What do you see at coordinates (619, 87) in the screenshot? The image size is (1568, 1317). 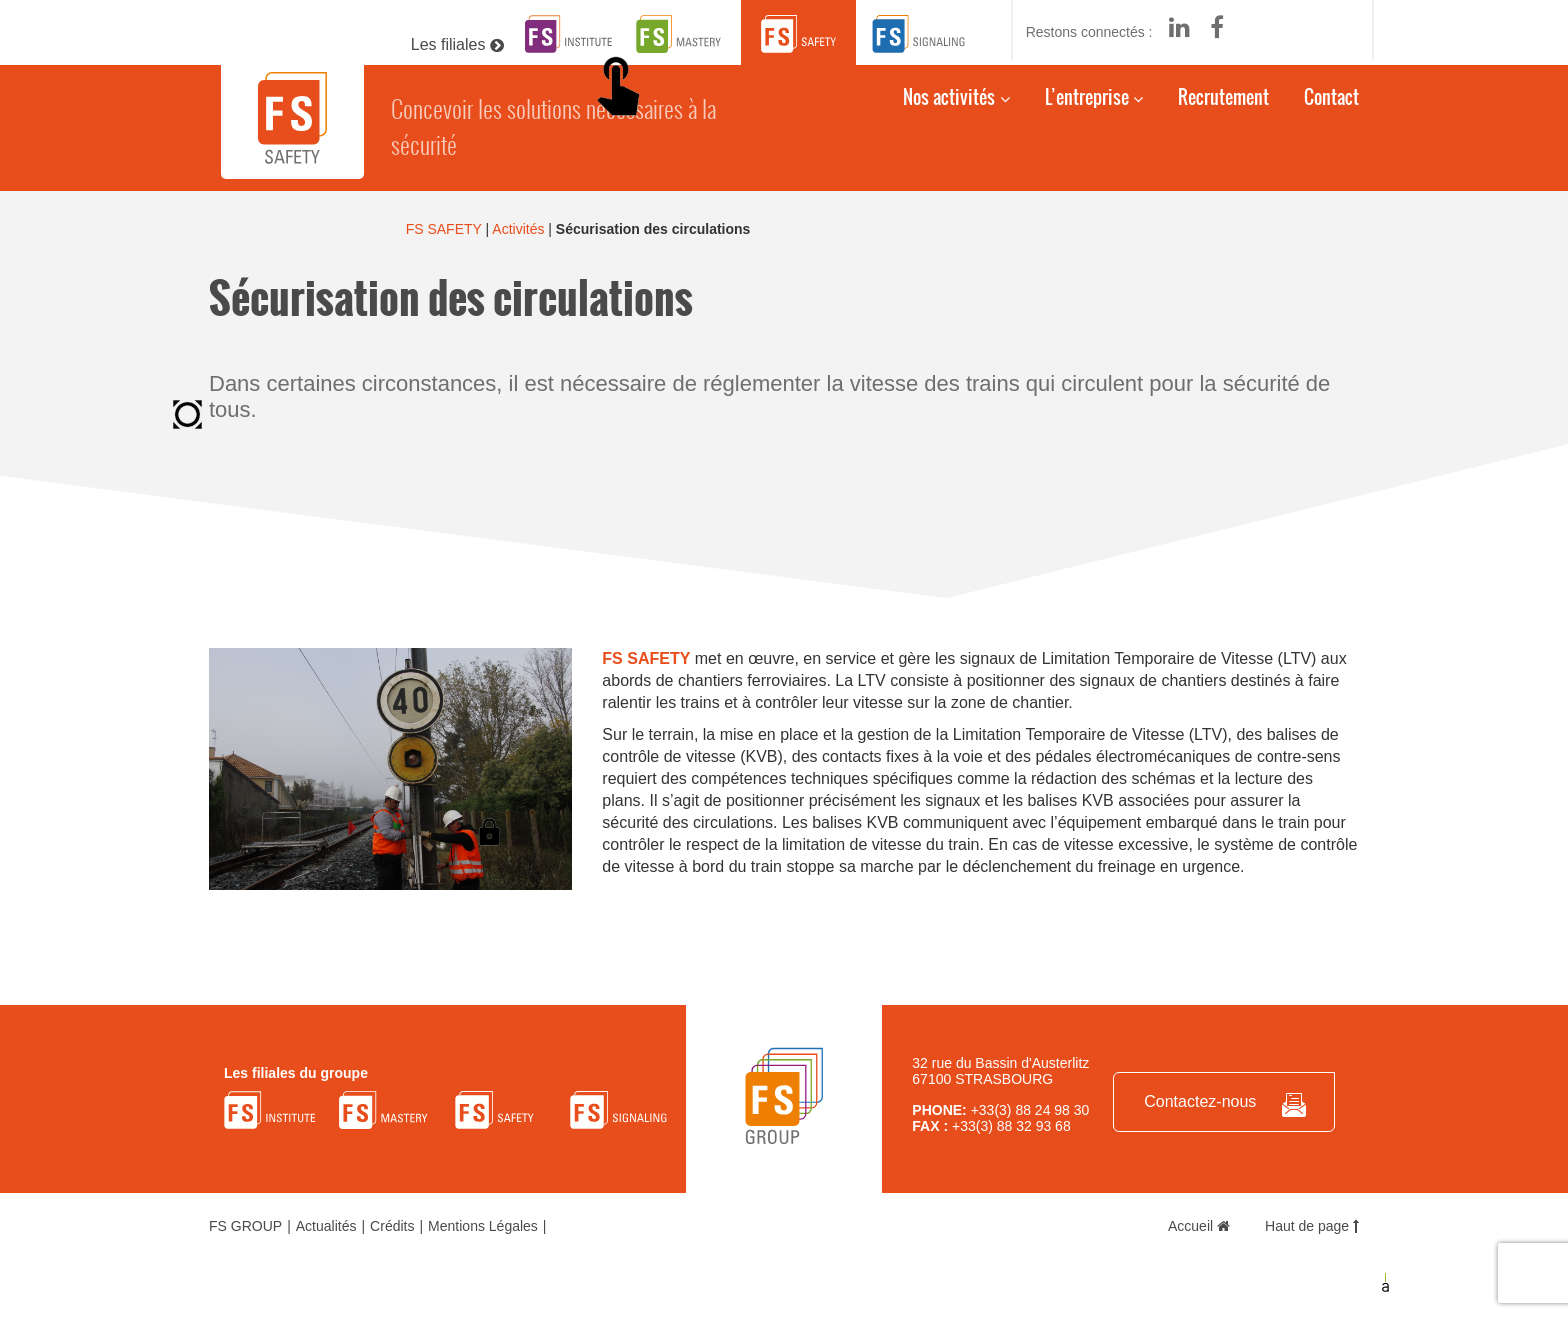 I see `tap to interact with this element` at bounding box center [619, 87].